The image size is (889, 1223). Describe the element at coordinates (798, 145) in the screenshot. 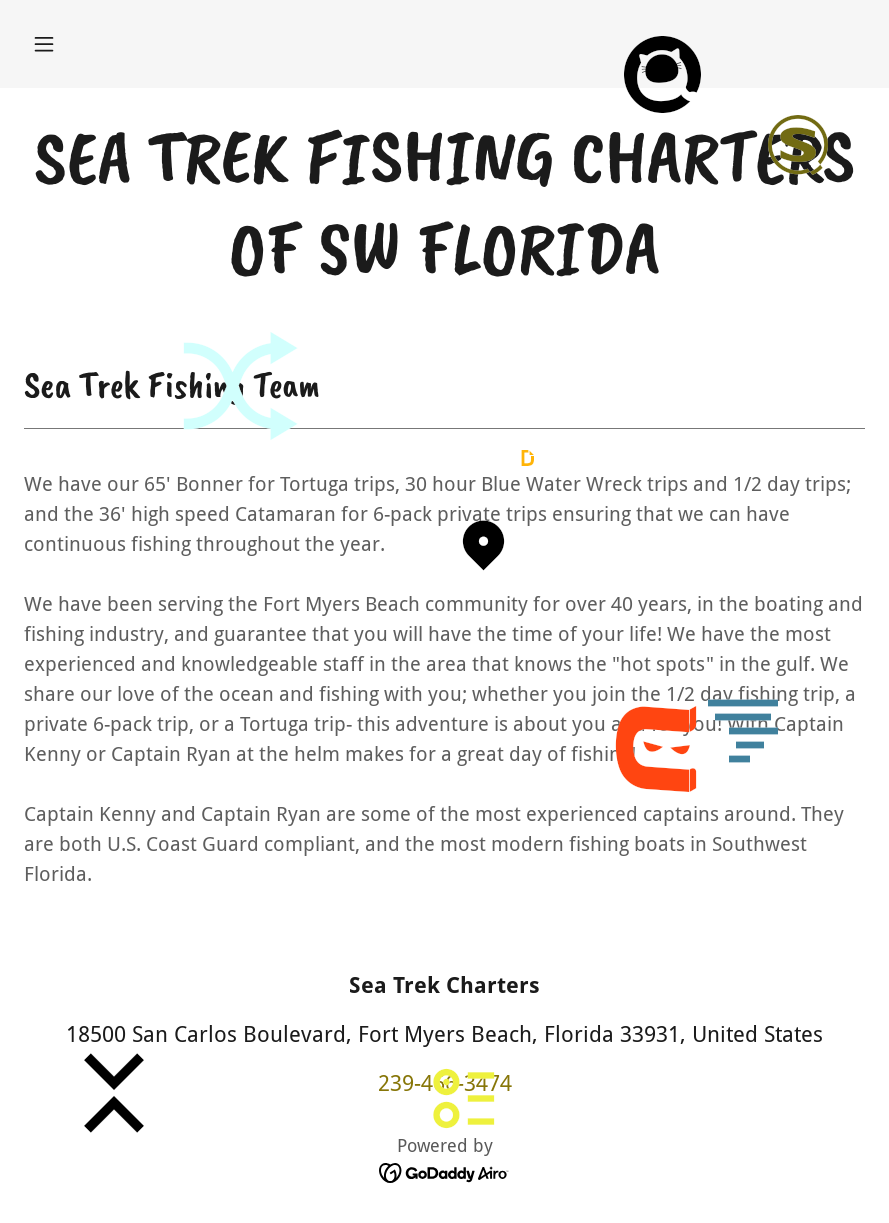

I see `open sogou search engine` at that location.